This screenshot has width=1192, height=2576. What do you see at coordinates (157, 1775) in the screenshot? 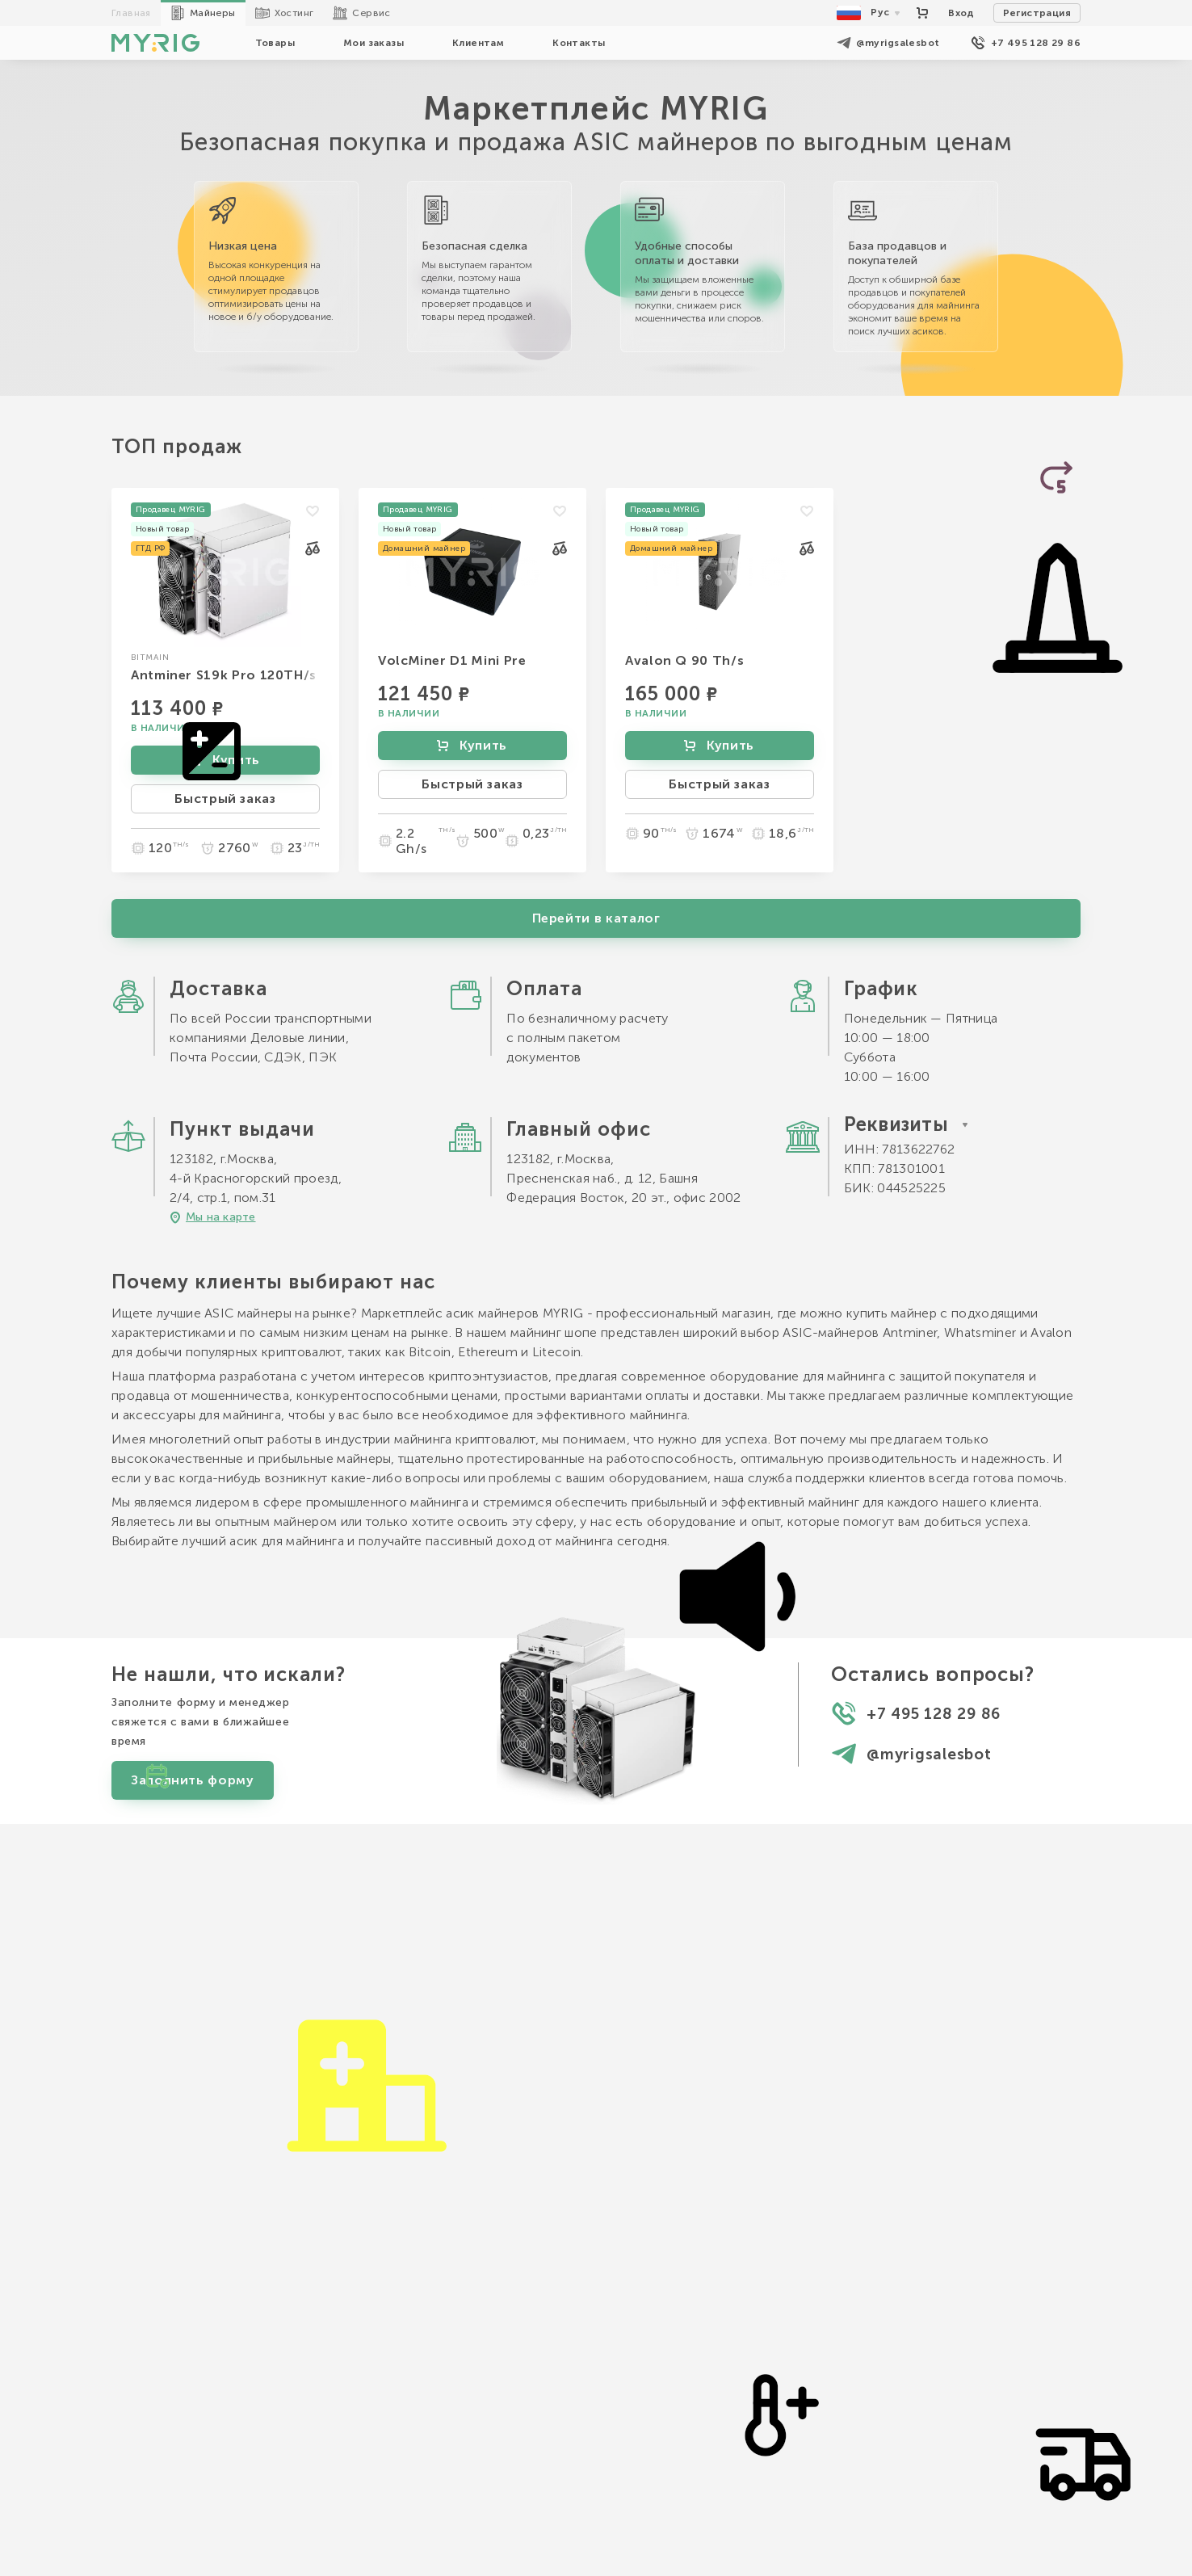
I see `calendar event with notification or reminder` at bounding box center [157, 1775].